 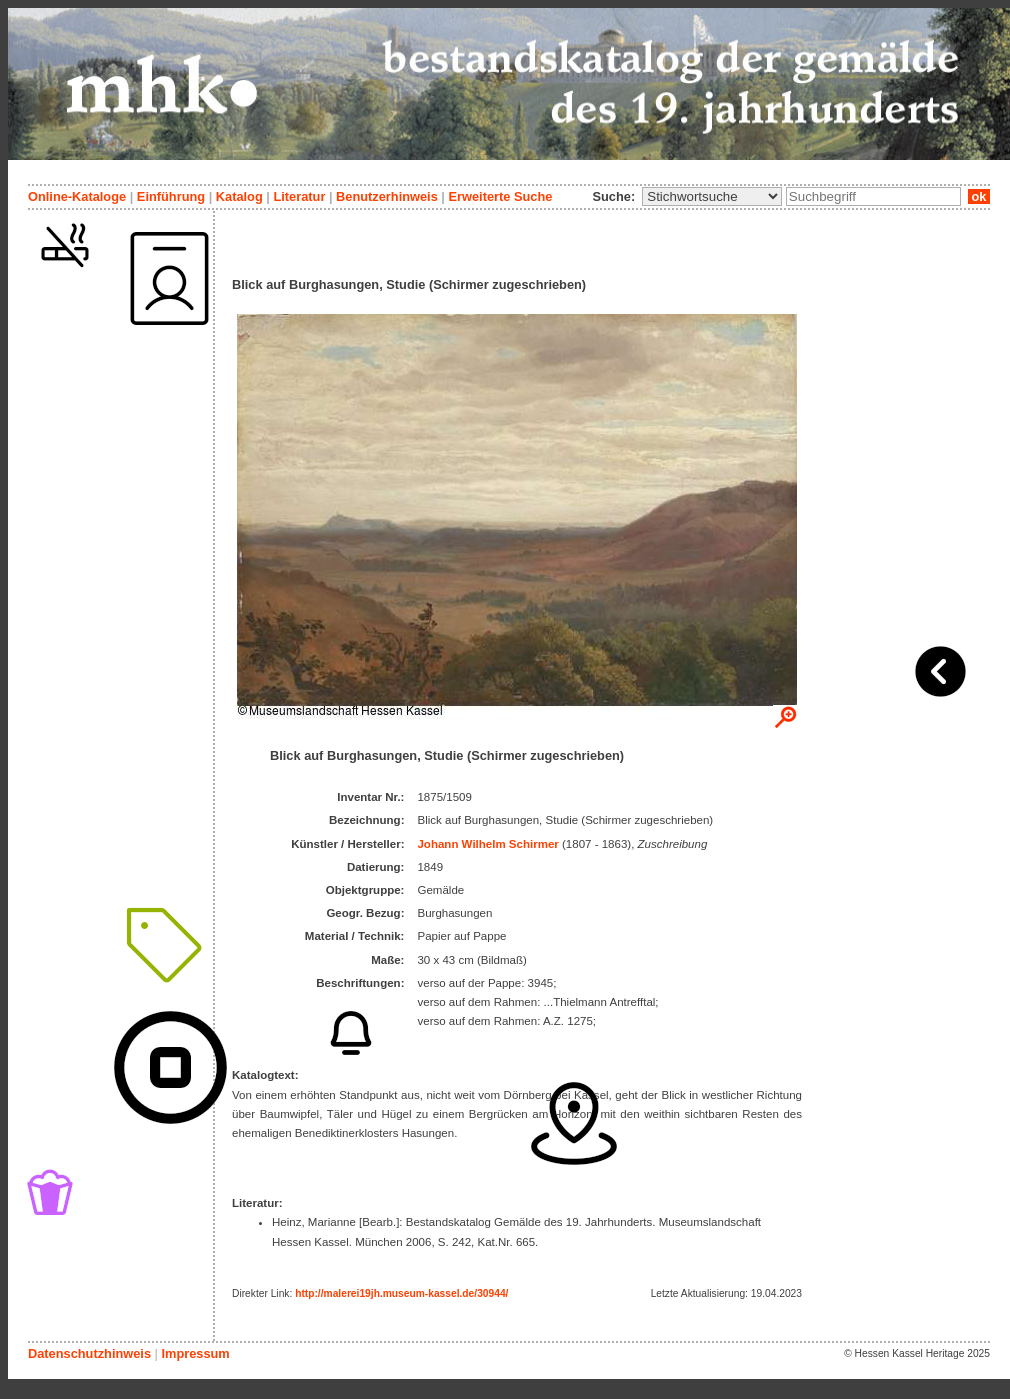 I want to click on stop playback or recording, so click(x=170, y=1067).